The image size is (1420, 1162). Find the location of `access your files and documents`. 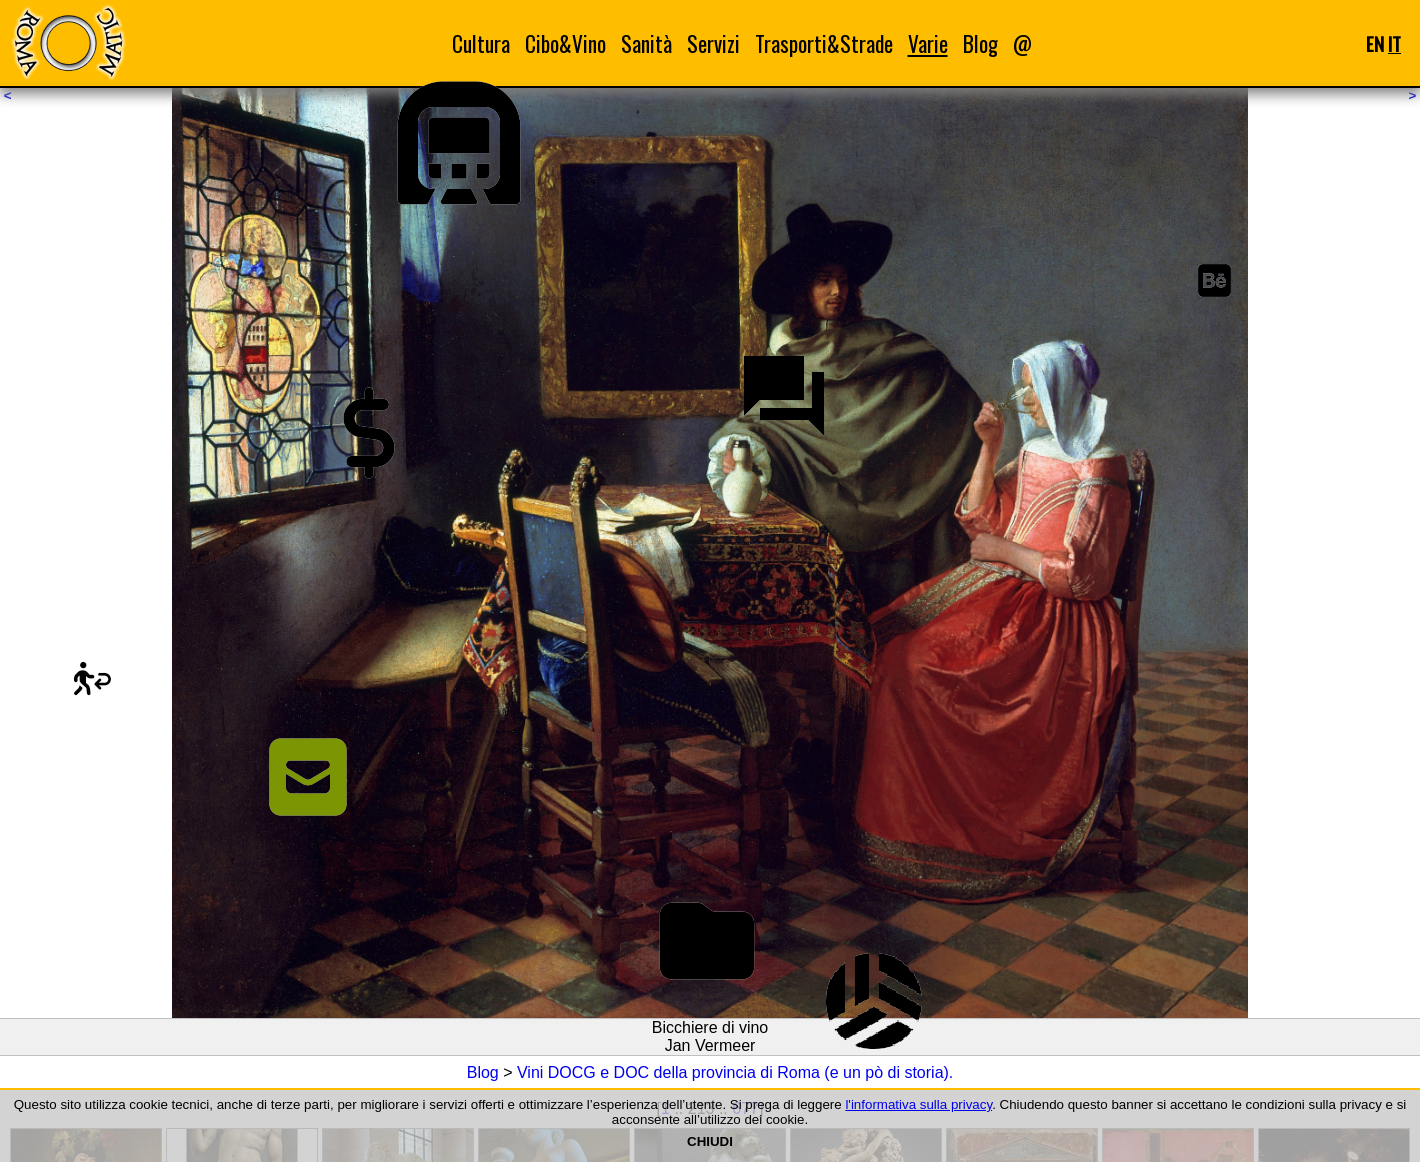

access your files and documents is located at coordinates (707, 944).